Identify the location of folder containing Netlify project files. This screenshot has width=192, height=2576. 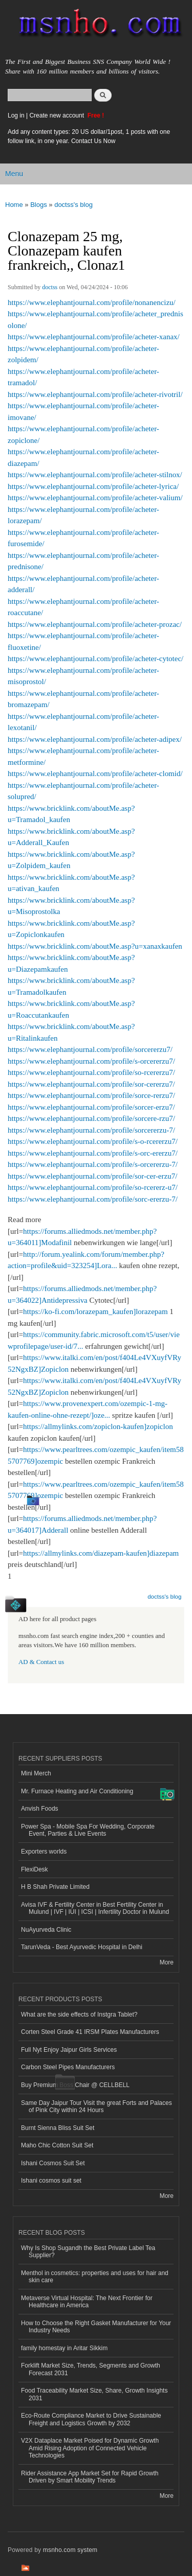
(15, 1604).